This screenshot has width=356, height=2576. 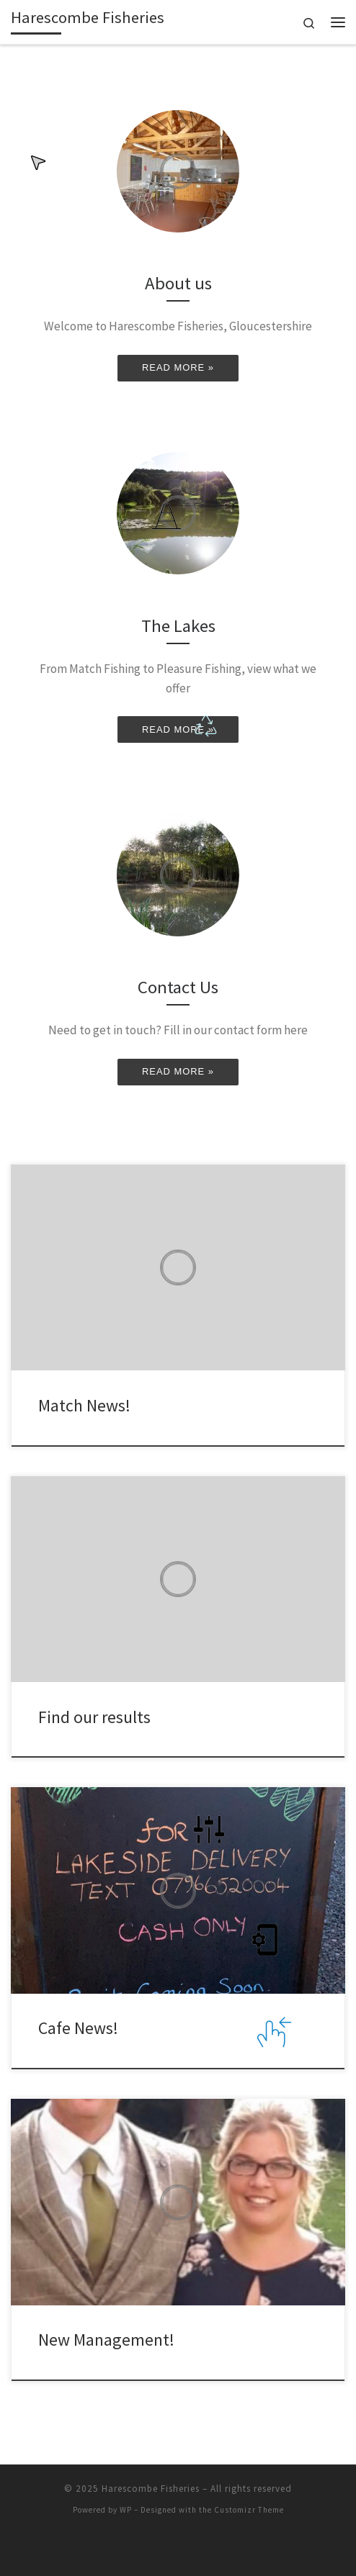 I want to click on tap to navigate to destination, so click(x=37, y=161).